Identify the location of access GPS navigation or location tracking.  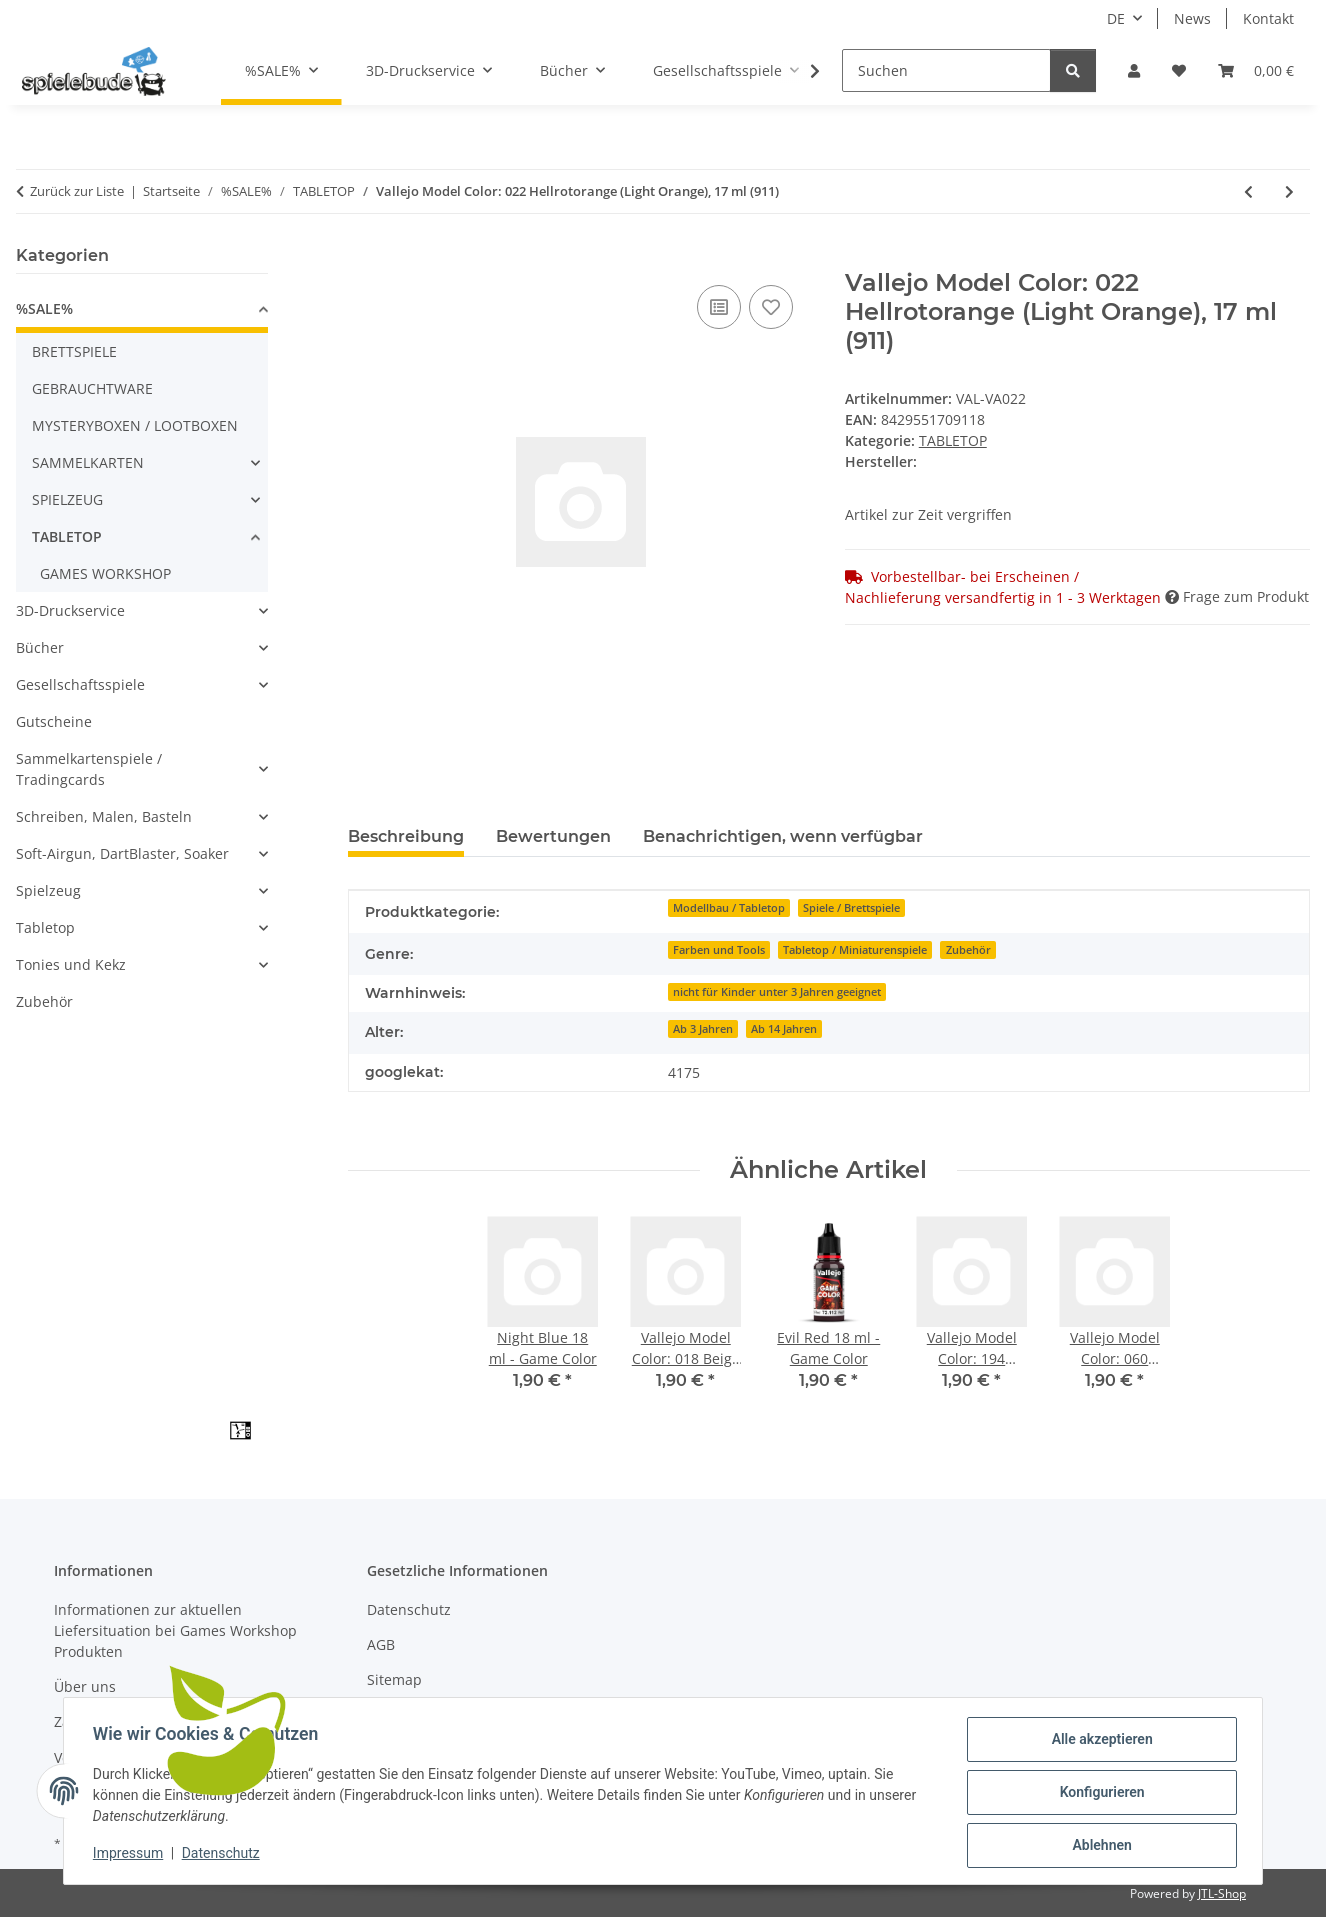
(240, 1430).